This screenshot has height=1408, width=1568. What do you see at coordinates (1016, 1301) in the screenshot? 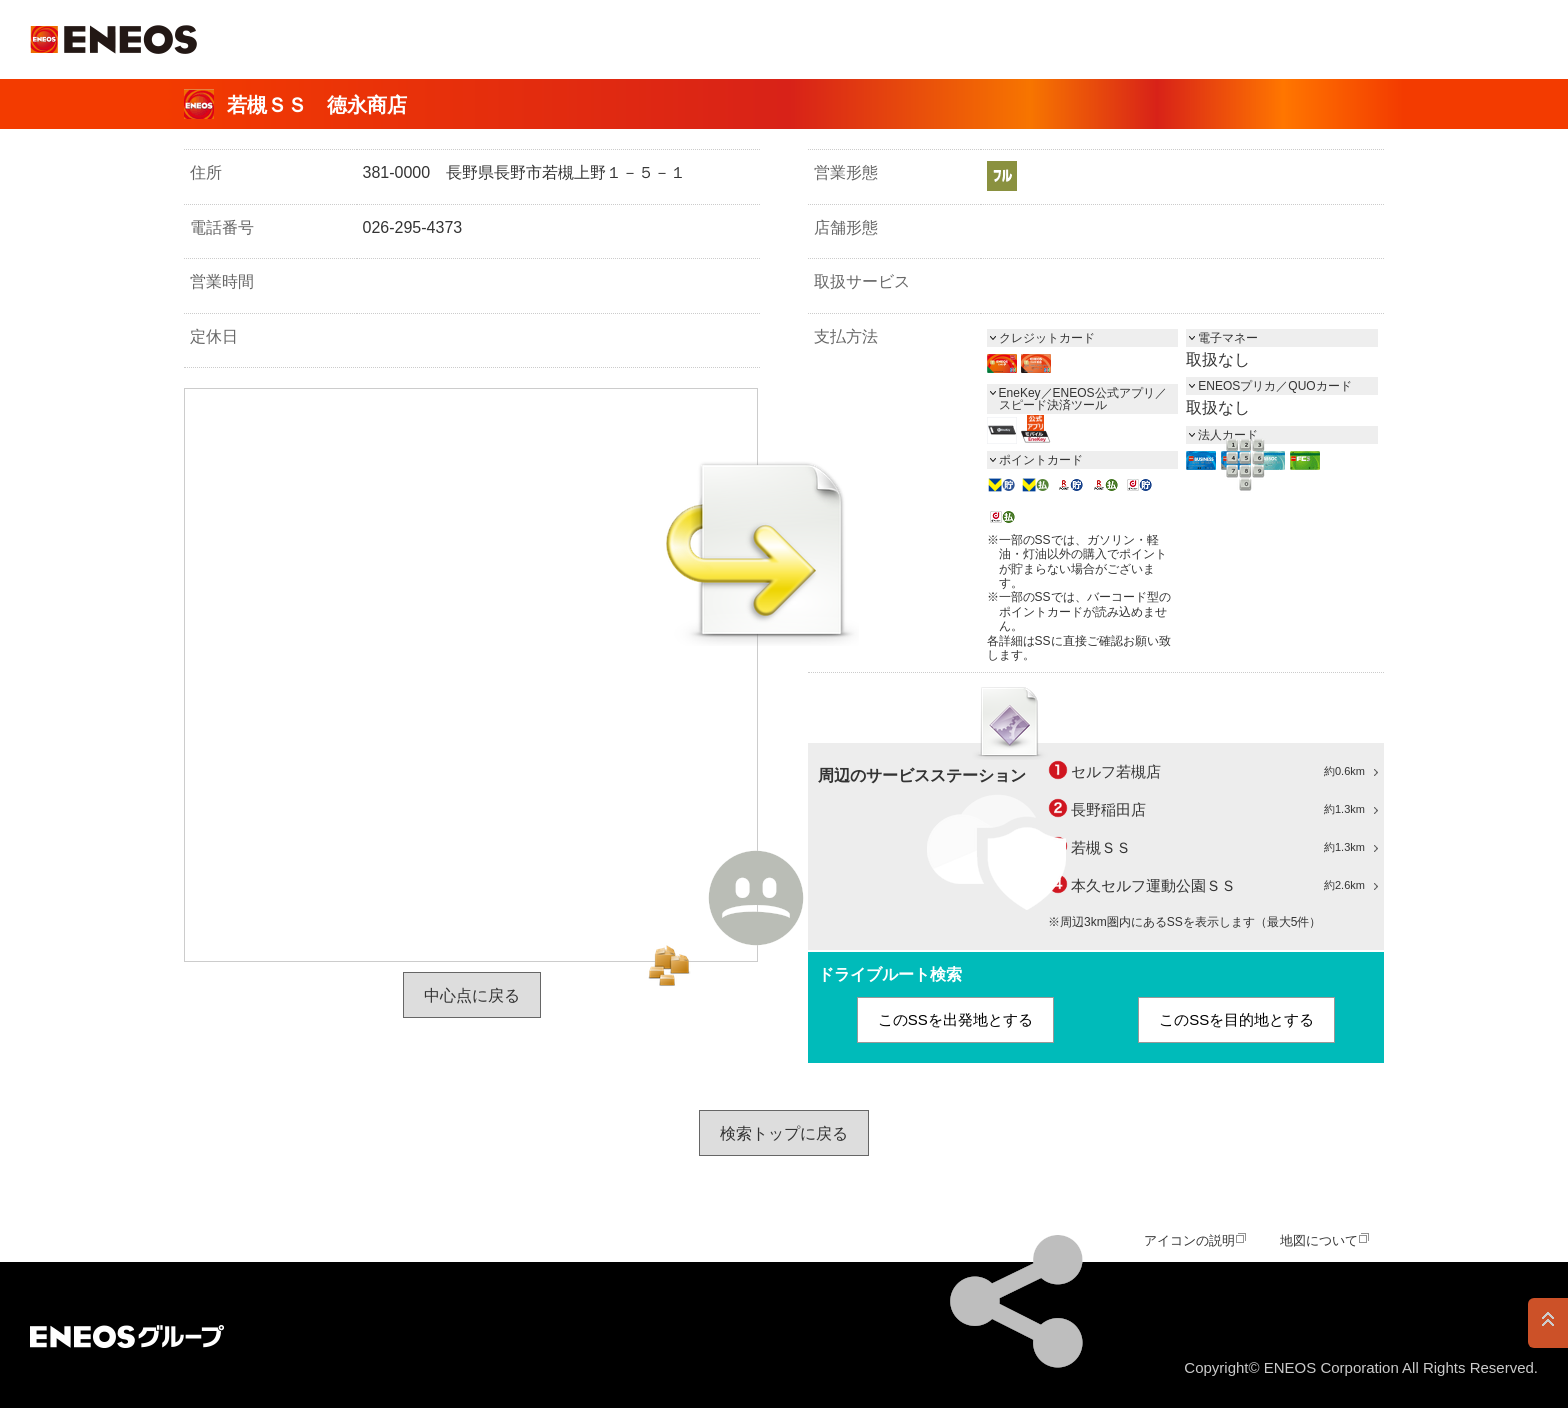
I see `share this item with others` at bounding box center [1016, 1301].